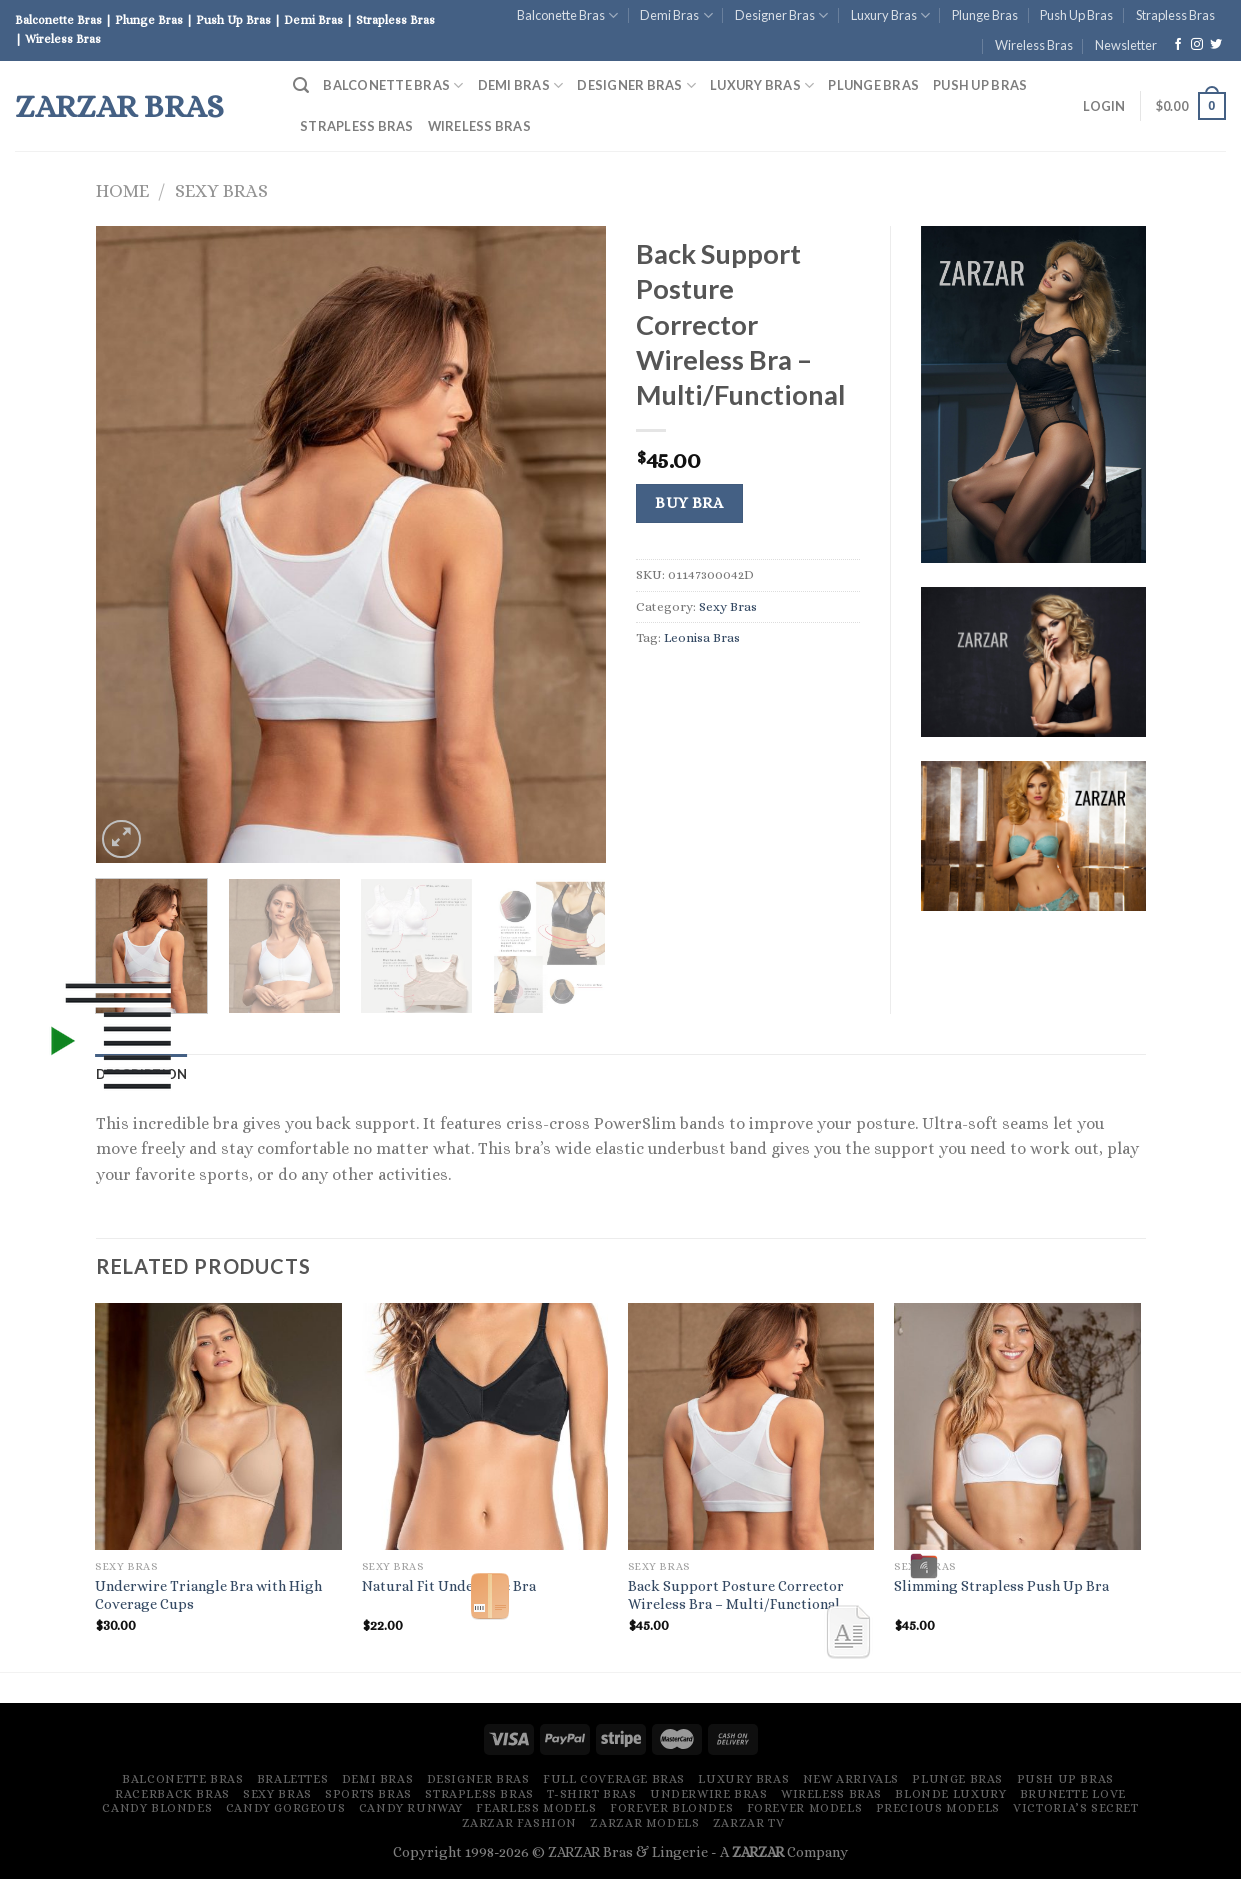 The width and height of the screenshot is (1241, 1879). What do you see at coordinates (490, 1596) in the screenshot?
I see `compressed archive file` at bounding box center [490, 1596].